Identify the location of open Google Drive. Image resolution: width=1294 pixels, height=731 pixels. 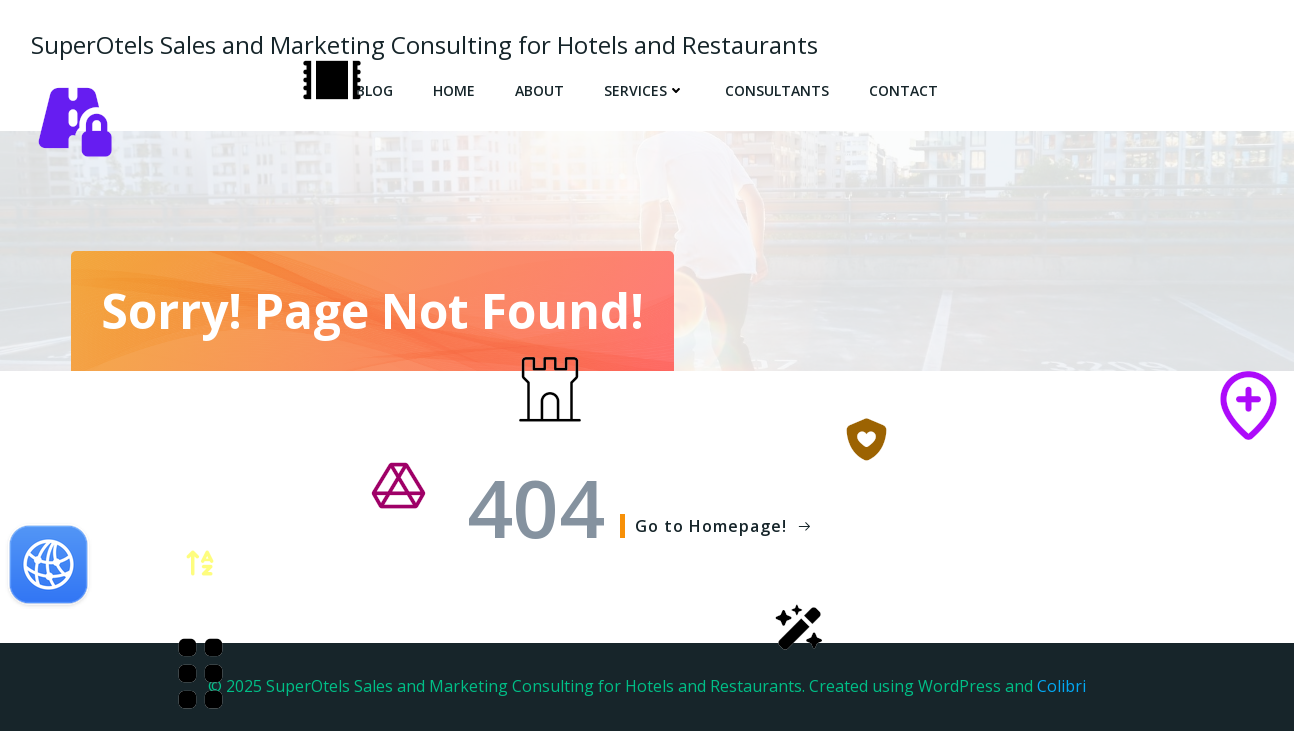
(398, 487).